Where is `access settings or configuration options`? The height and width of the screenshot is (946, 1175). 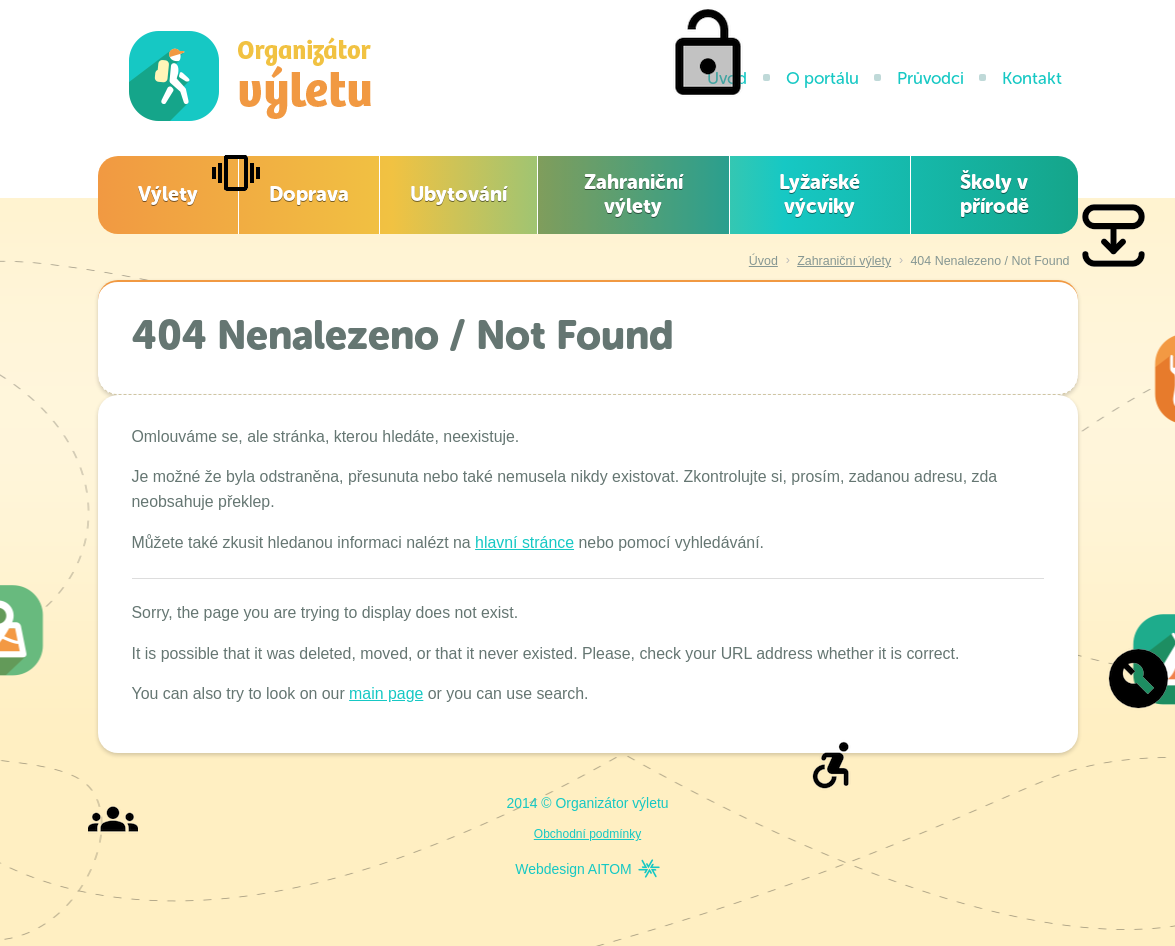 access settings or configuration options is located at coordinates (1138, 678).